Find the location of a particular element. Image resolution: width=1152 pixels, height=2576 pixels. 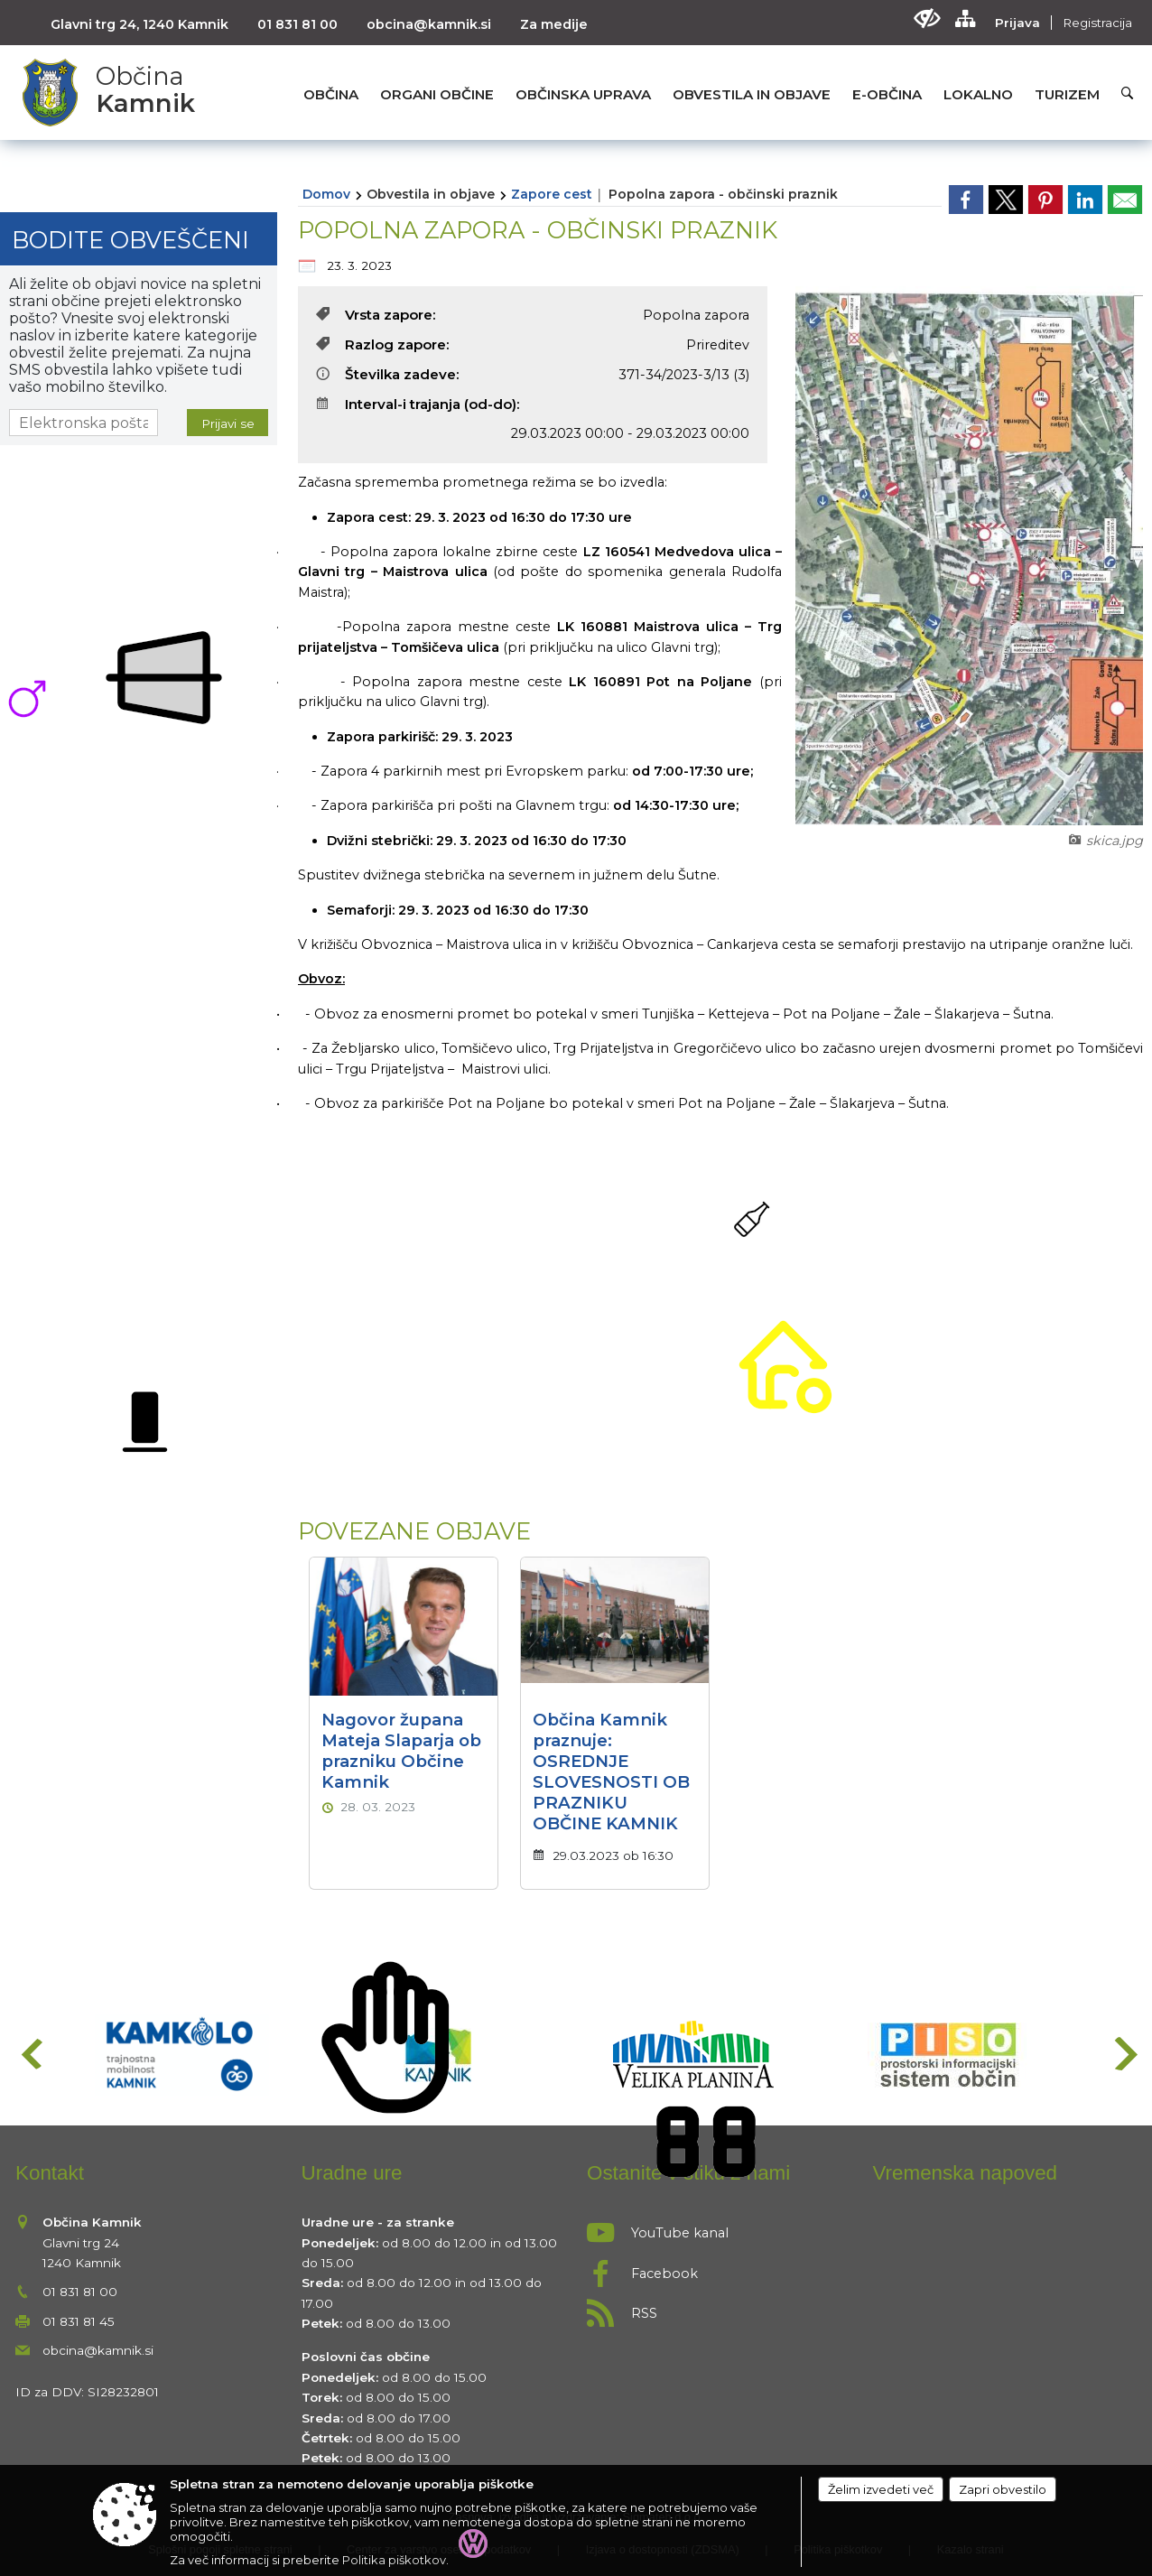

adjust perspective or viewing angle is located at coordinates (163, 677).